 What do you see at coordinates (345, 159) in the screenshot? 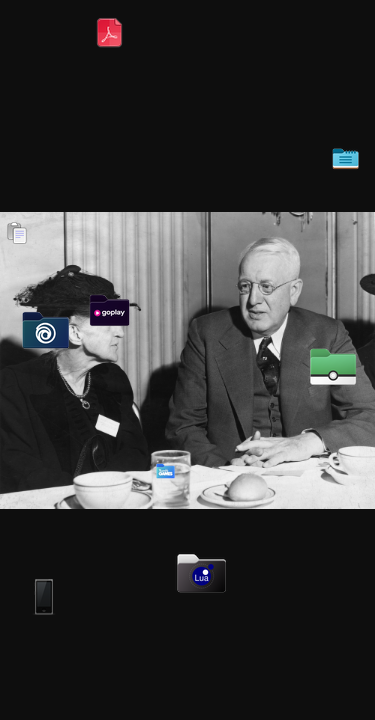
I see `open notes or documents folder` at bounding box center [345, 159].